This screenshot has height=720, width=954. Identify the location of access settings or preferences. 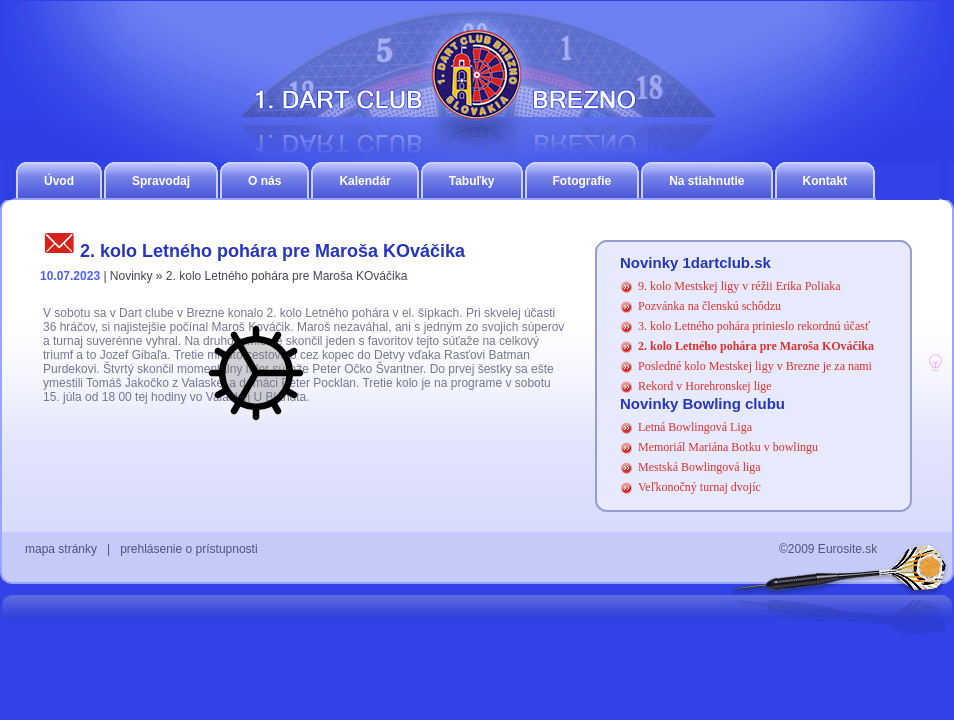
(256, 373).